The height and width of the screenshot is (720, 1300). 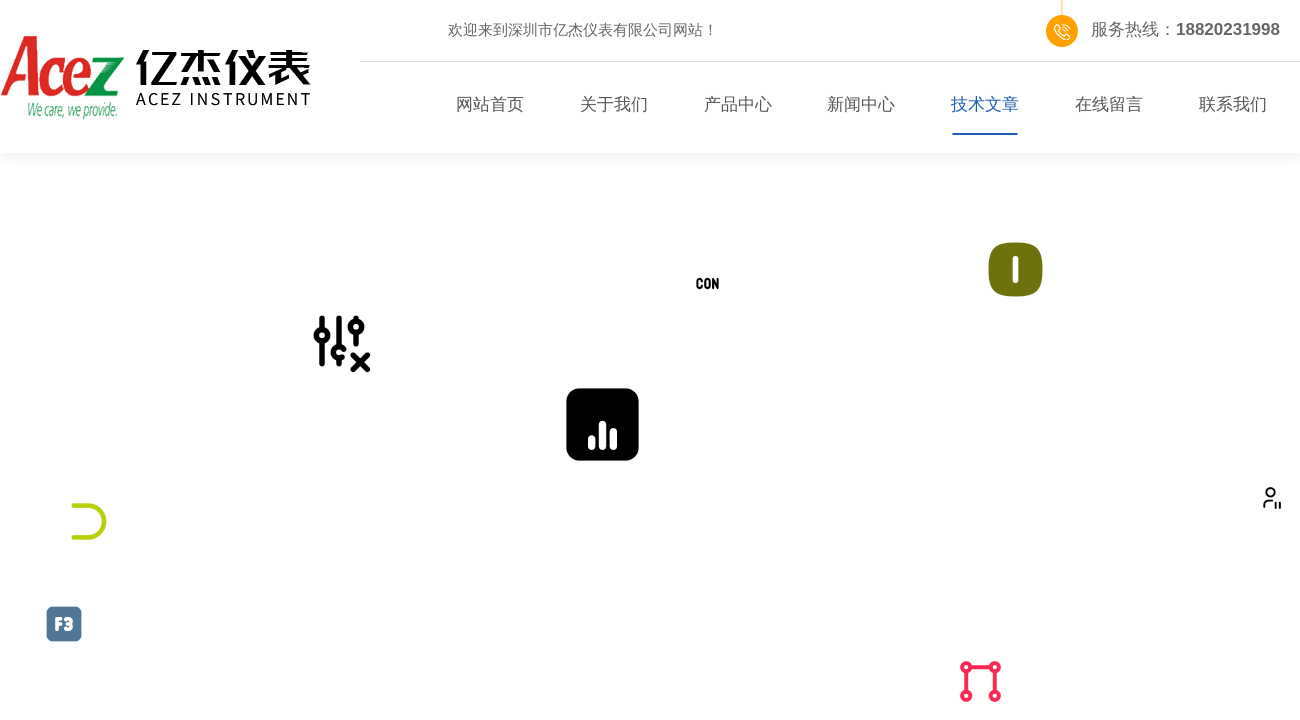 What do you see at coordinates (64, 624) in the screenshot?
I see `keyboard shortcut indicator for F3 function key` at bounding box center [64, 624].